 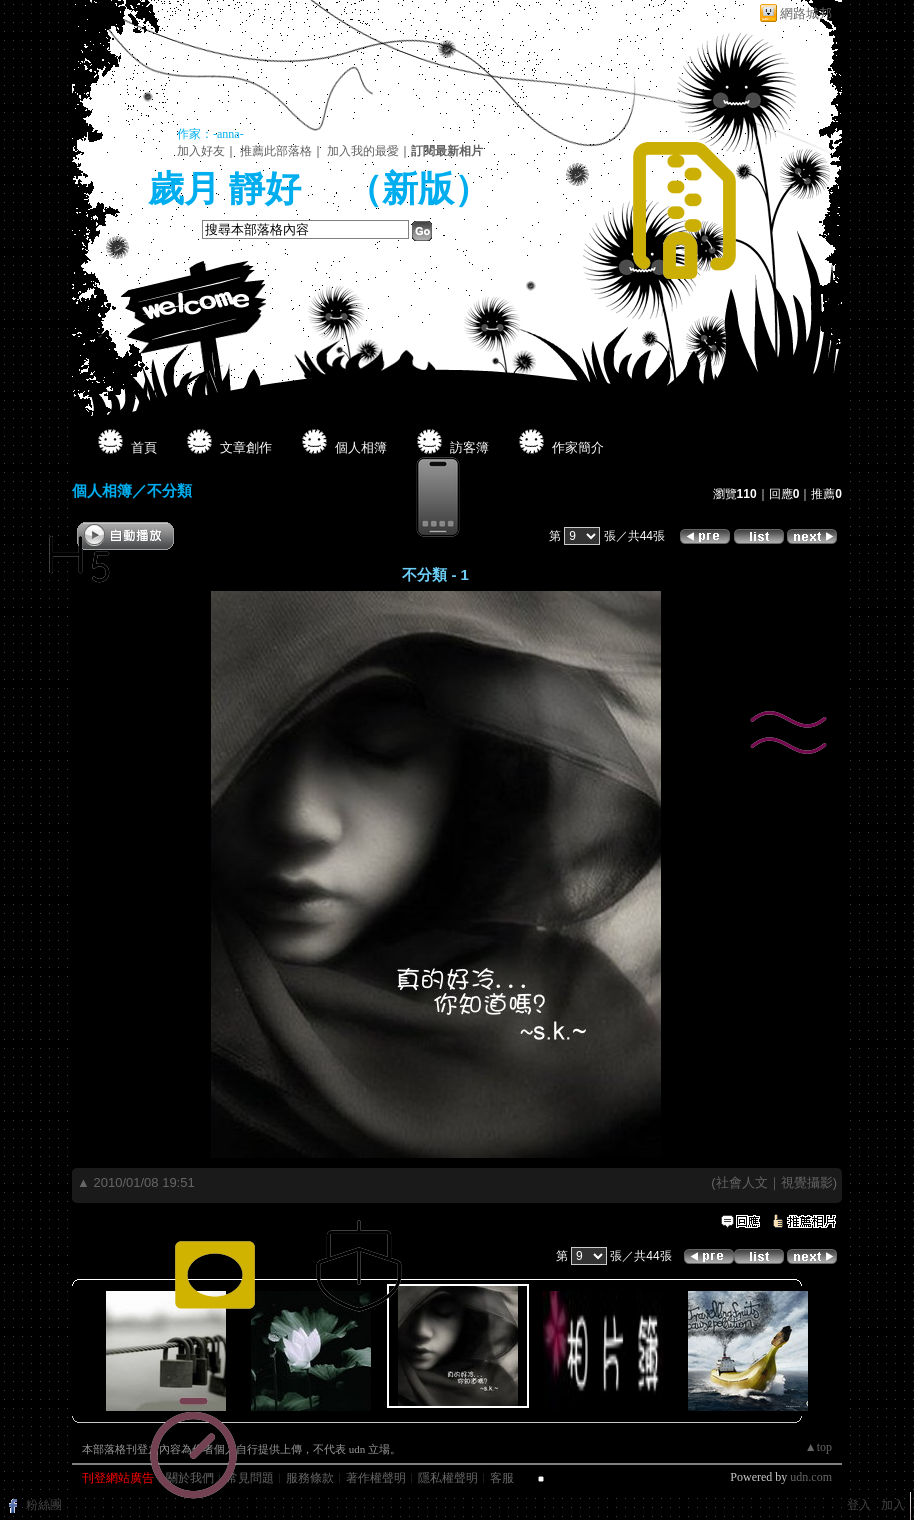 What do you see at coordinates (215, 1275) in the screenshot?
I see `apply vignette effect to image` at bounding box center [215, 1275].